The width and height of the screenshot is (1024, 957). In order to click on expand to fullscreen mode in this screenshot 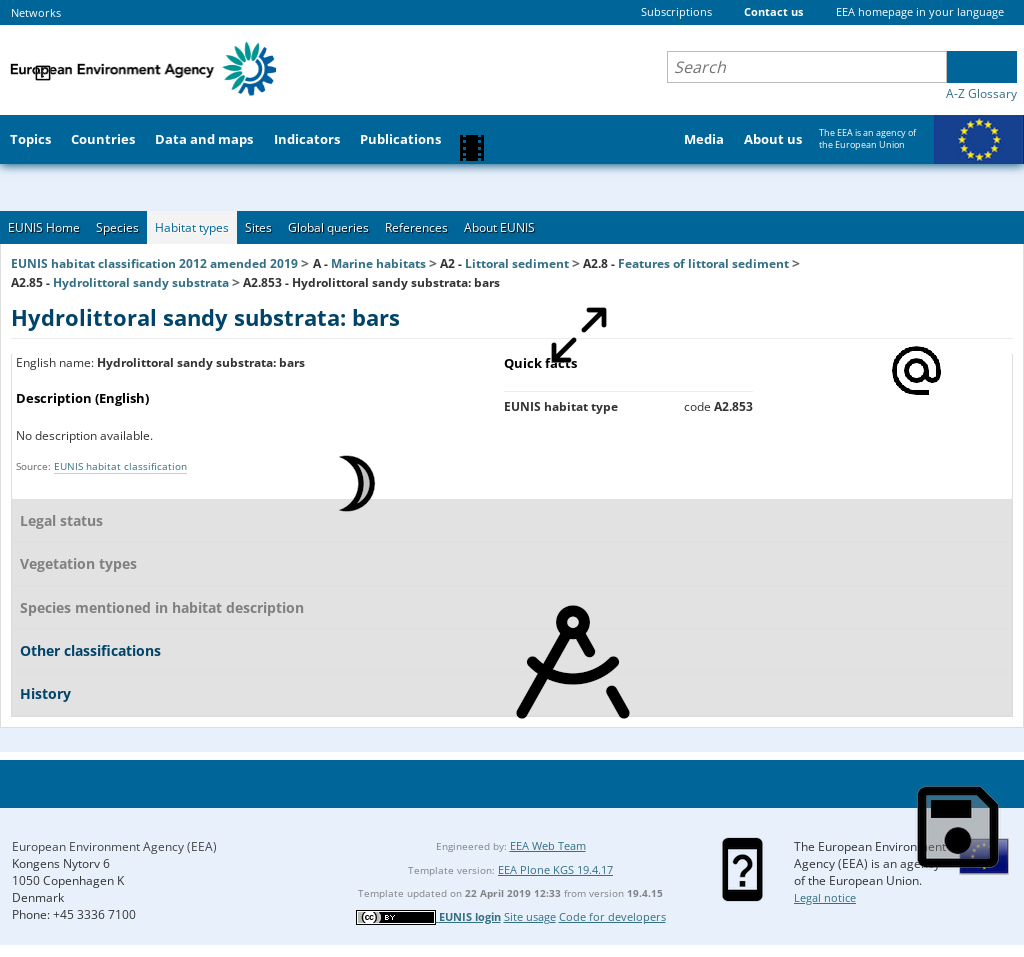, I will do `click(579, 335)`.